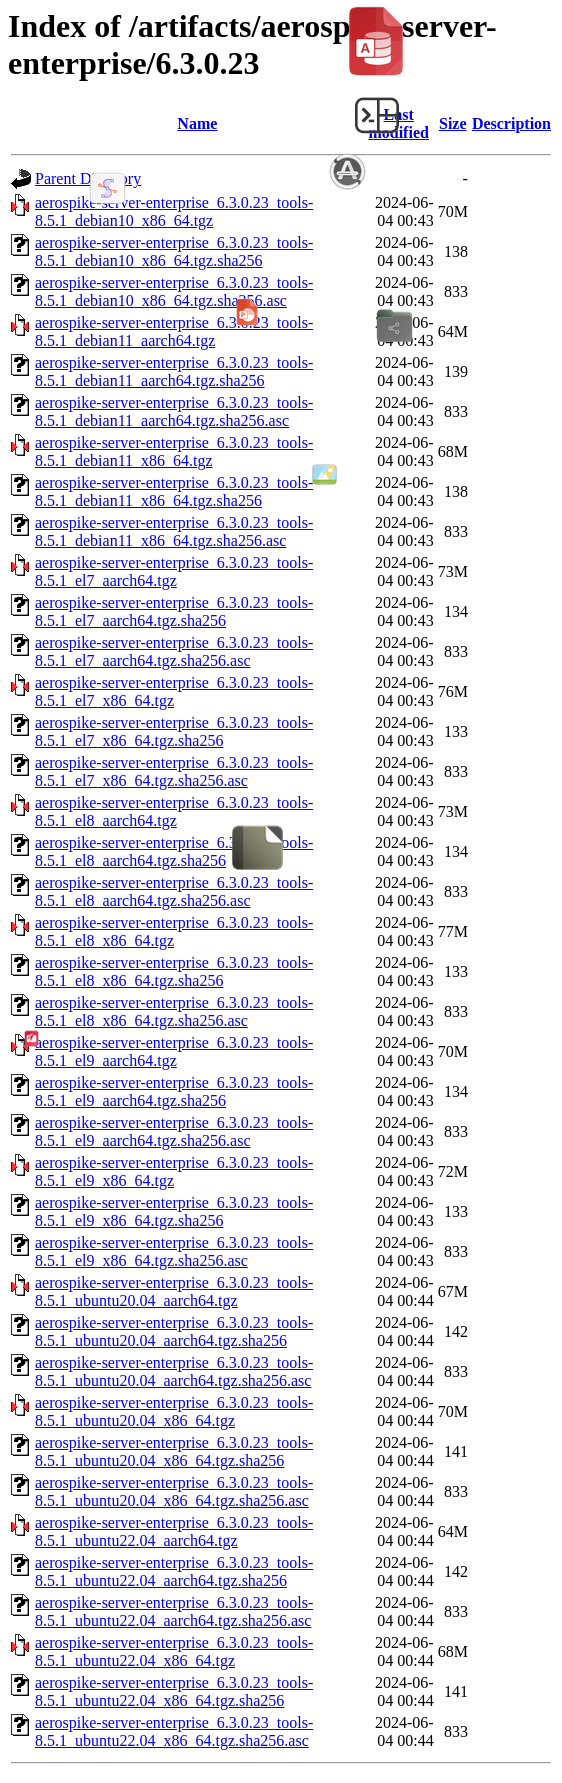 This screenshot has height=1783, width=562. Describe the element at coordinates (107, 187) in the screenshot. I see `an SVG vector image file` at that location.